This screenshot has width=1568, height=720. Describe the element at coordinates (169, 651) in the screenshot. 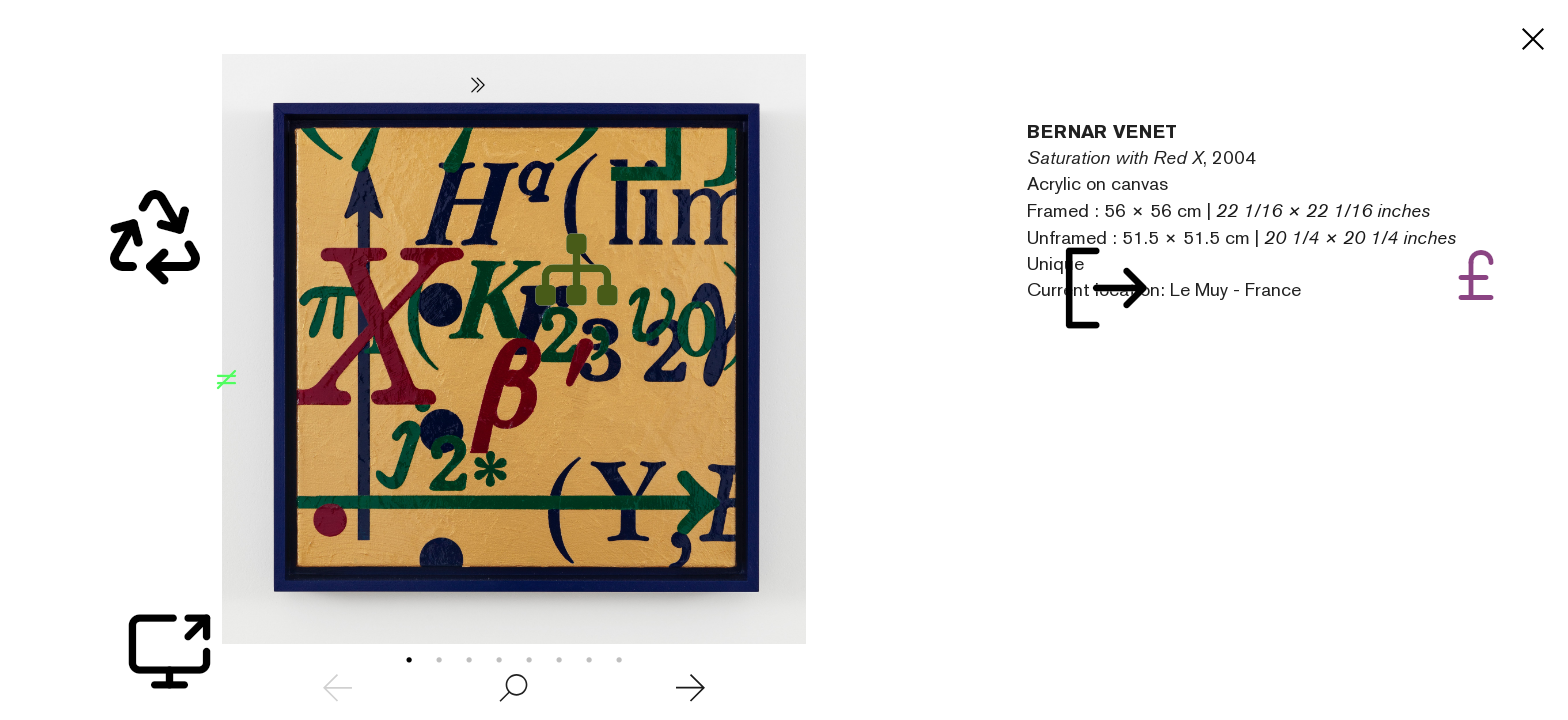

I see `share your screen with others` at that location.